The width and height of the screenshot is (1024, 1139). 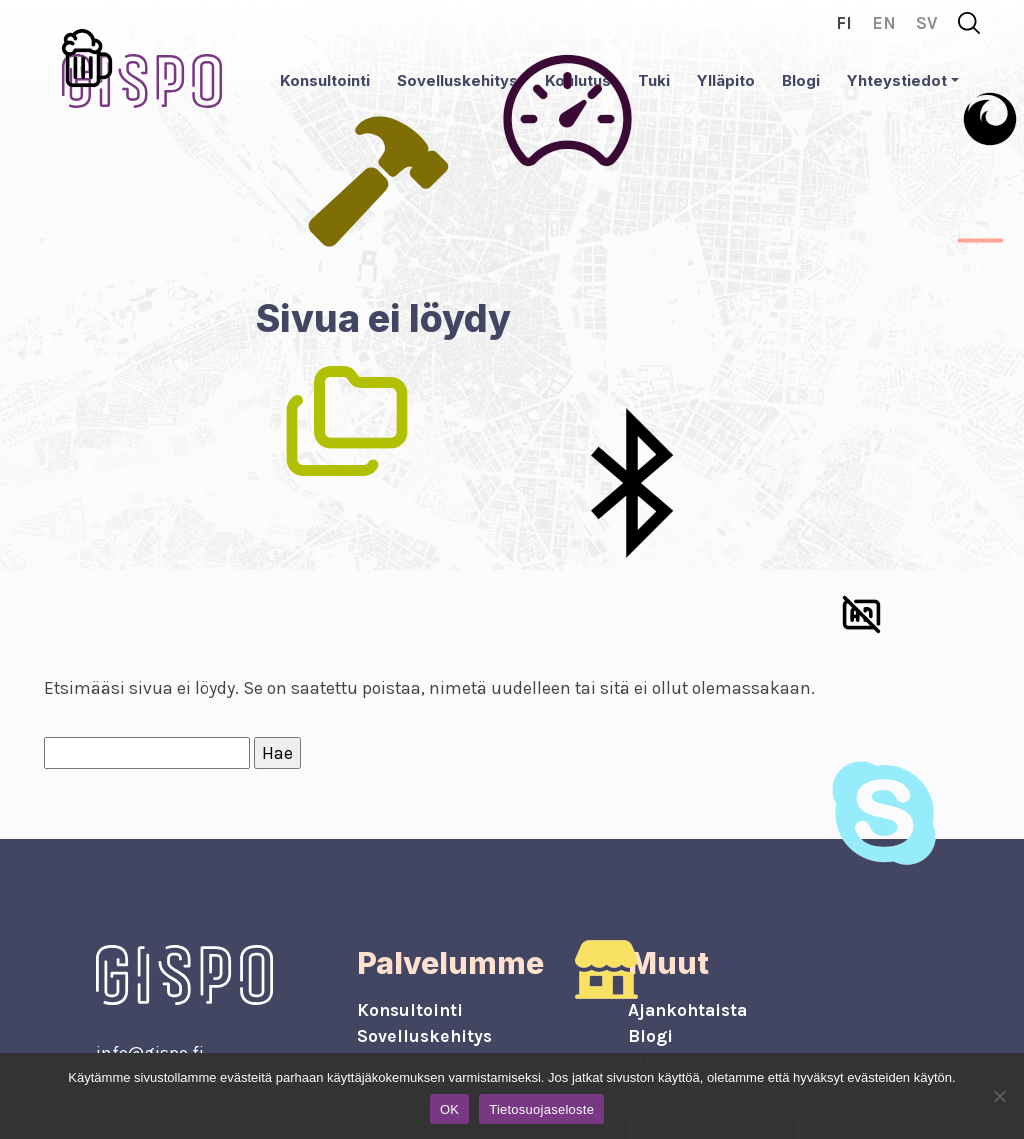 I want to click on view performance or speed metrics, so click(x=567, y=110).